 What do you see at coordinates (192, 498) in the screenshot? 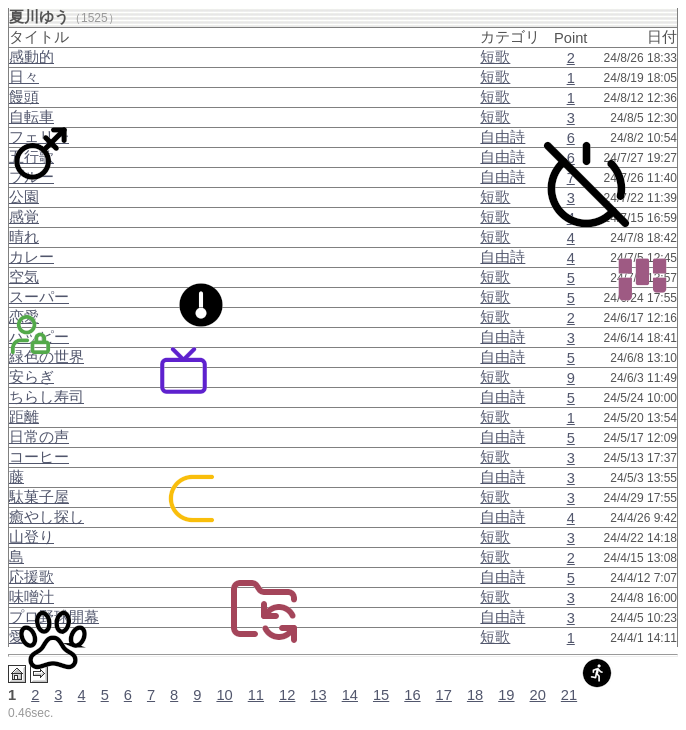
I see `indicates a proper subset relationship in mathematical notation` at bounding box center [192, 498].